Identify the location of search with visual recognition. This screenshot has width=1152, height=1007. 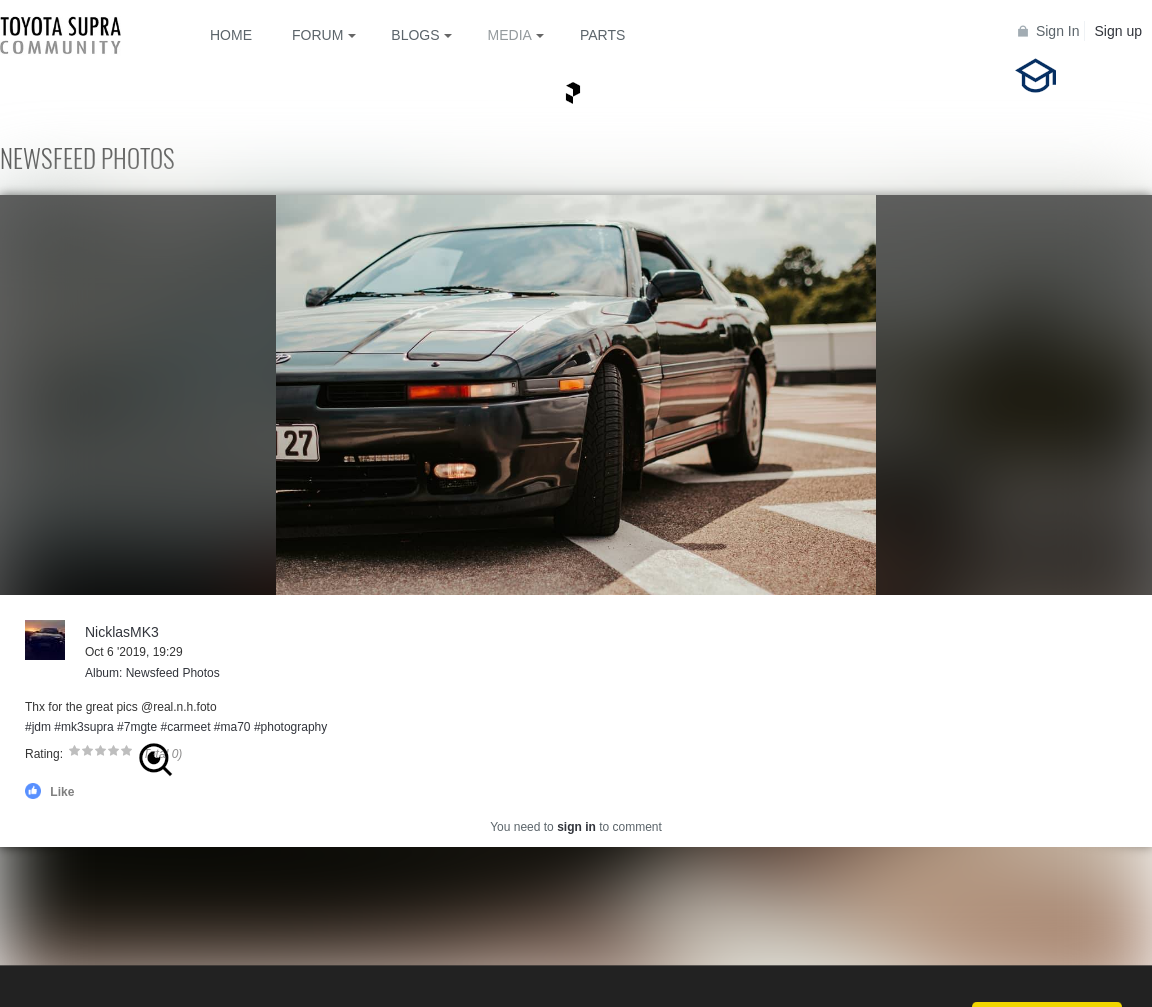
(155, 759).